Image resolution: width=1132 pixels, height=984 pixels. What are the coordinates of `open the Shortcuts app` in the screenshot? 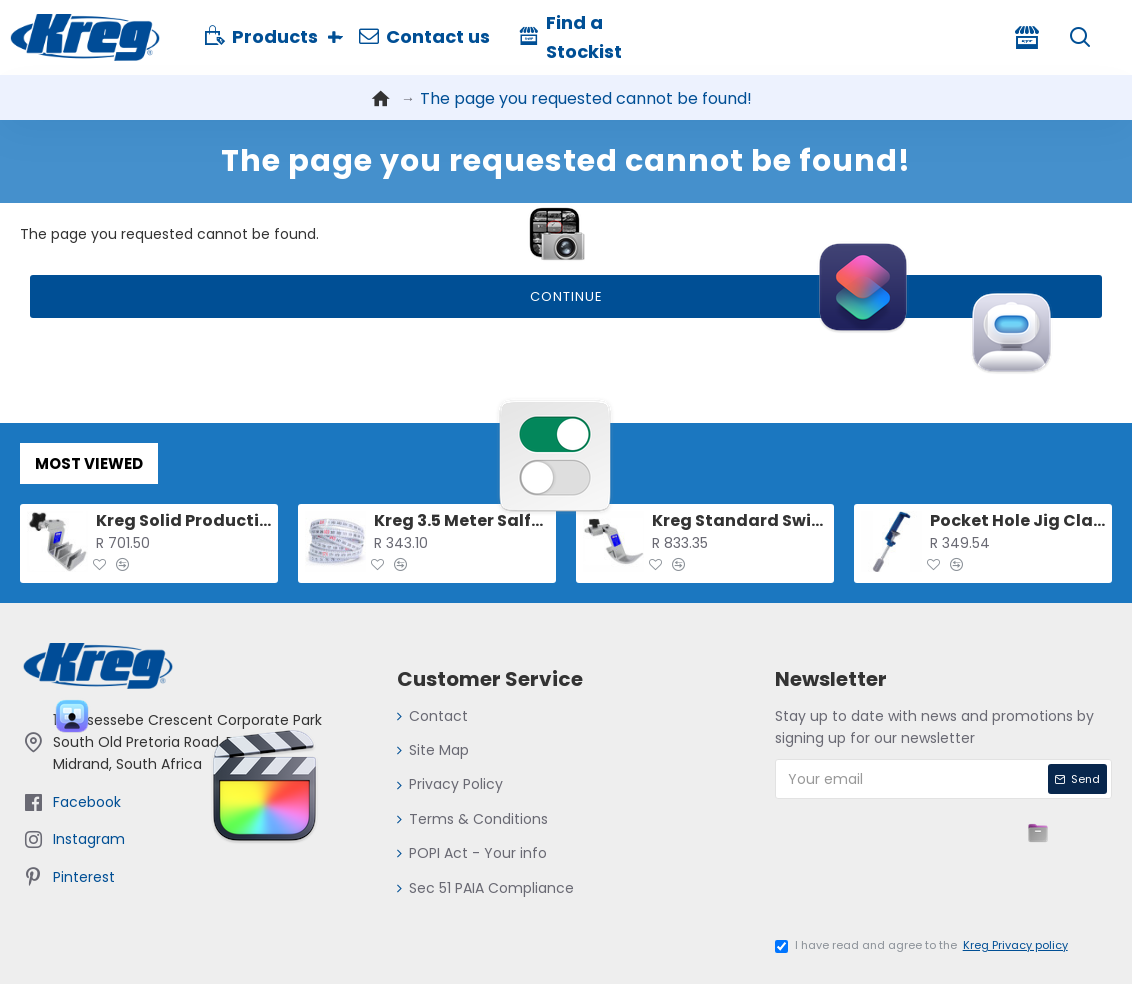 It's located at (863, 287).